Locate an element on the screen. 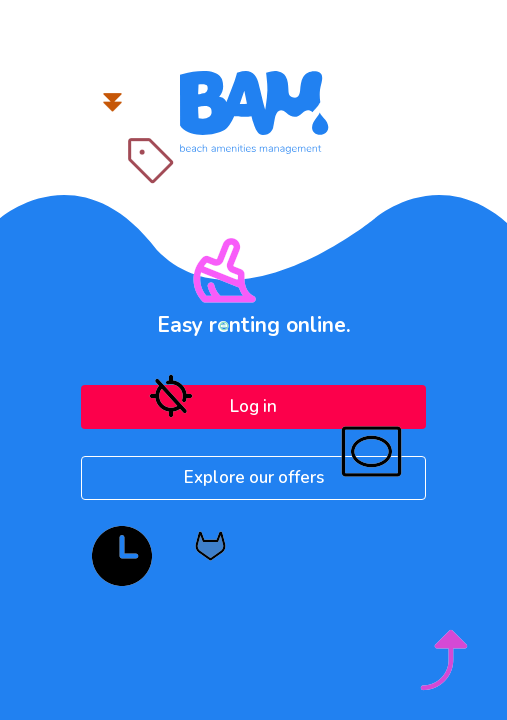 The image size is (507, 720). add or manage tags is located at coordinates (151, 161).